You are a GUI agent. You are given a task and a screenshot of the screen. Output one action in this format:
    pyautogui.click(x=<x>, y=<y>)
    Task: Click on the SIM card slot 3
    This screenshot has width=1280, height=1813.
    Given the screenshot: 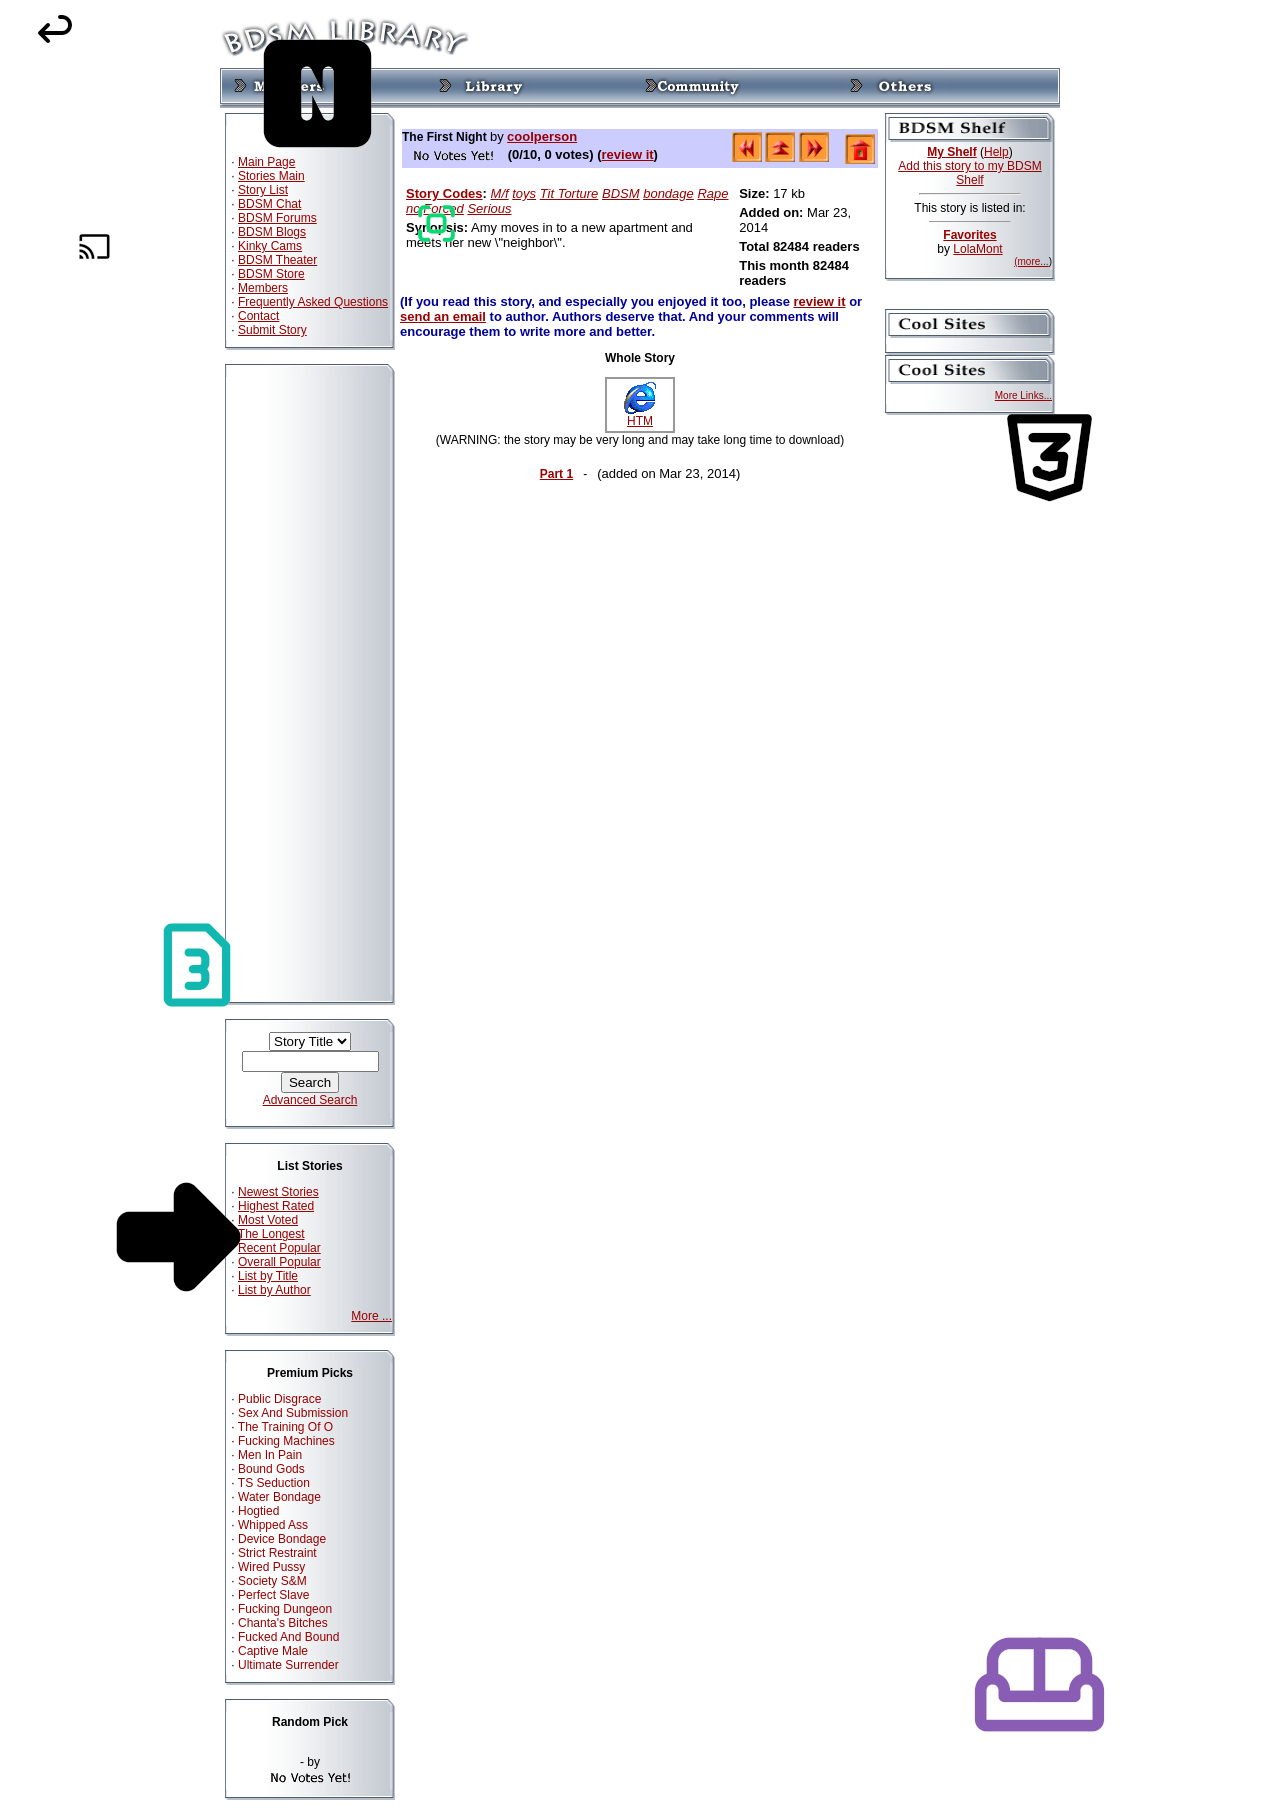 What is the action you would take?
    pyautogui.click(x=197, y=965)
    